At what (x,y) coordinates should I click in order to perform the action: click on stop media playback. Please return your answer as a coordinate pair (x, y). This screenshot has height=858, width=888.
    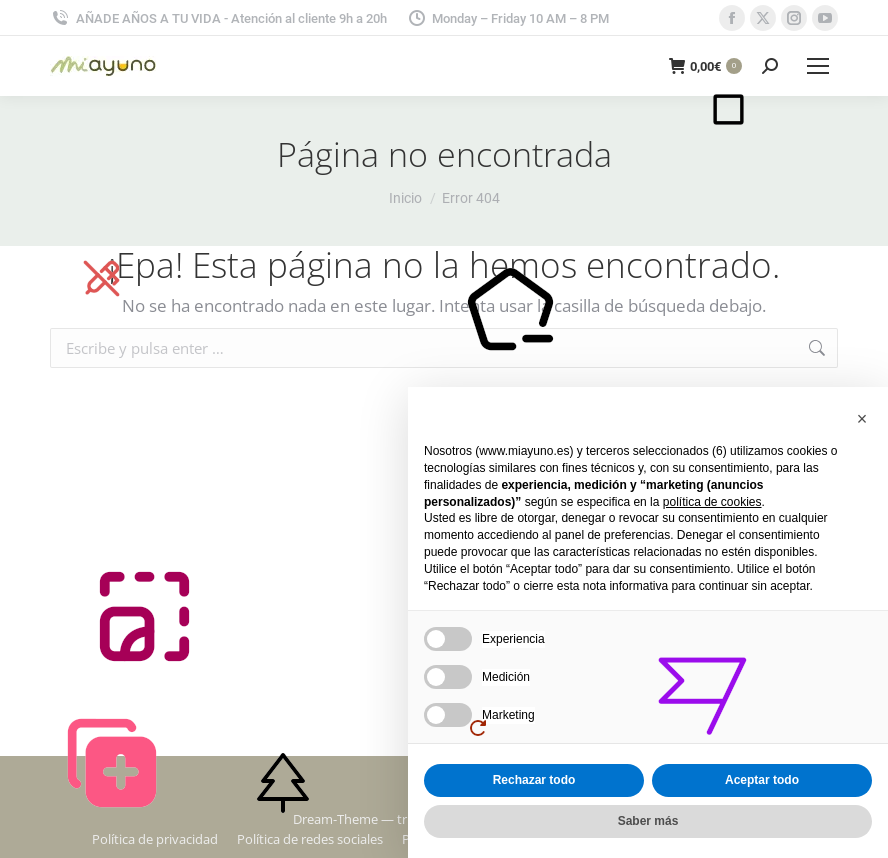
    Looking at the image, I should click on (728, 109).